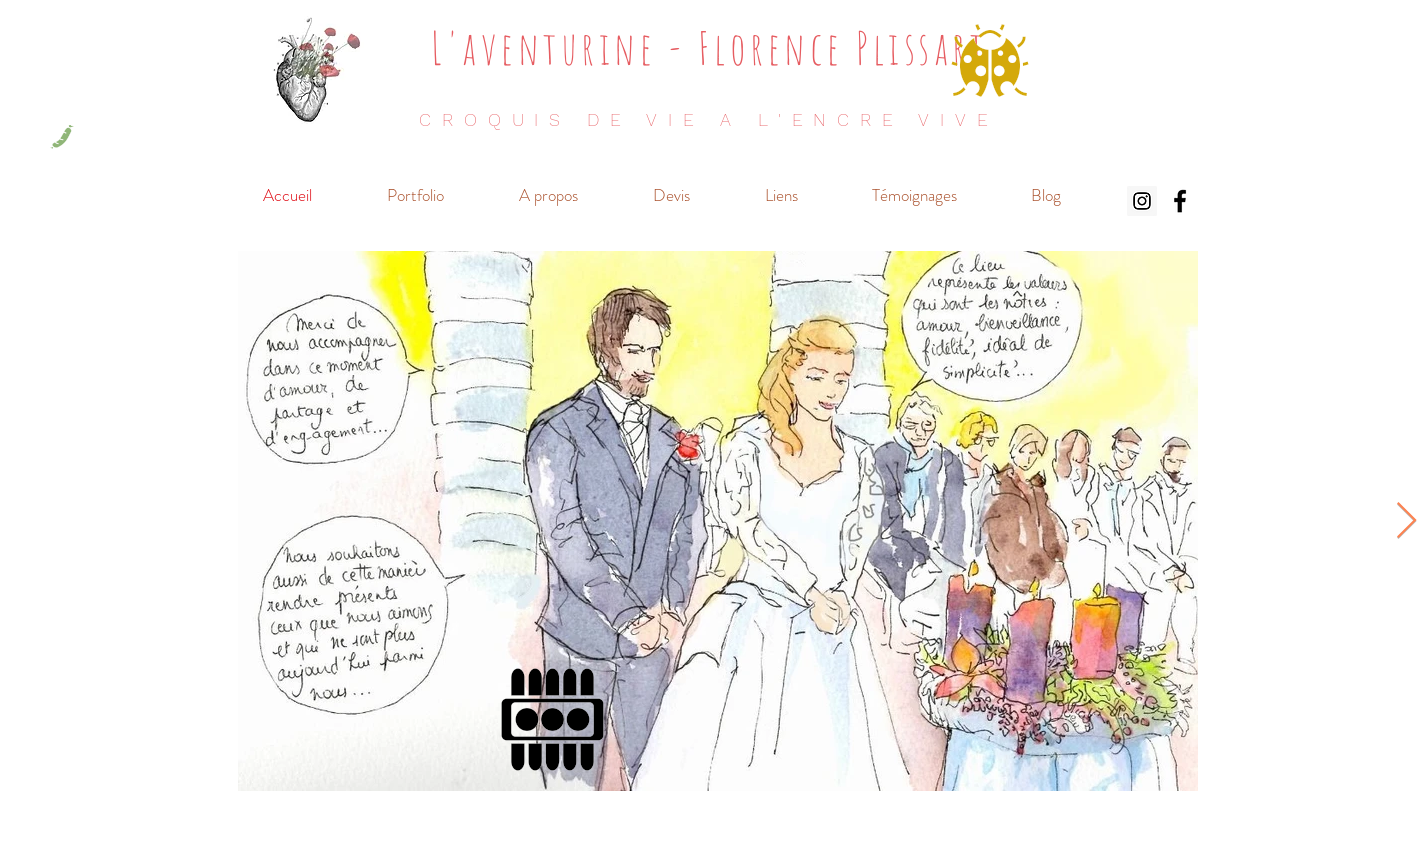 The width and height of the screenshot is (1419, 855). Describe the element at coordinates (62, 137) in the screenshot. I see `food item in a cooking or recipe game` at that location.